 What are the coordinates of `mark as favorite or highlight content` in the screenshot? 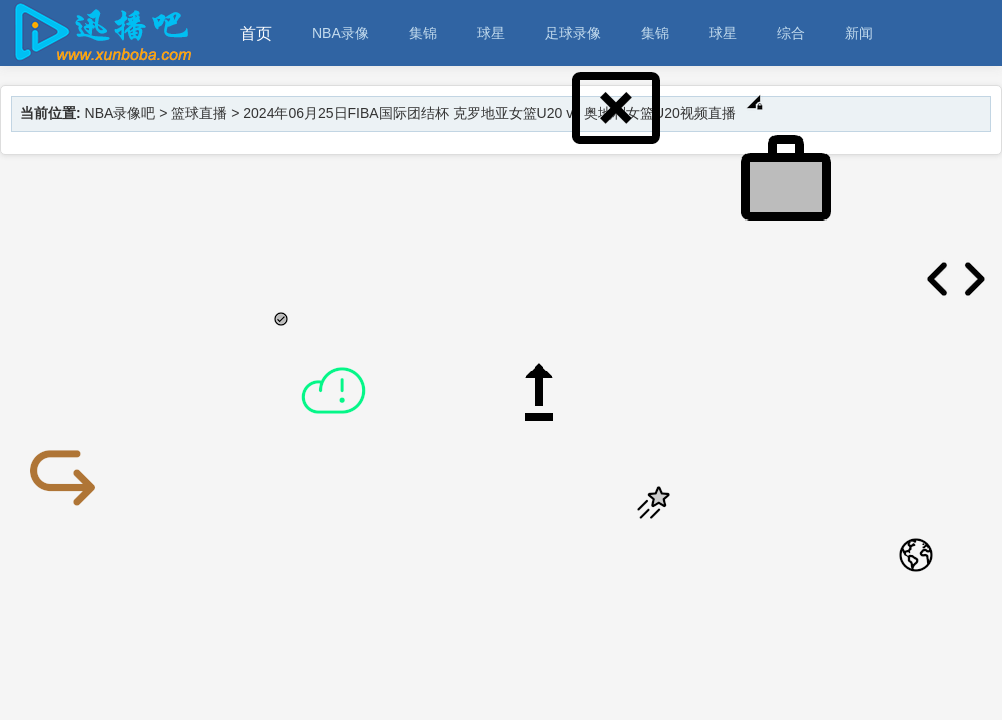 It's located at (653, 502).